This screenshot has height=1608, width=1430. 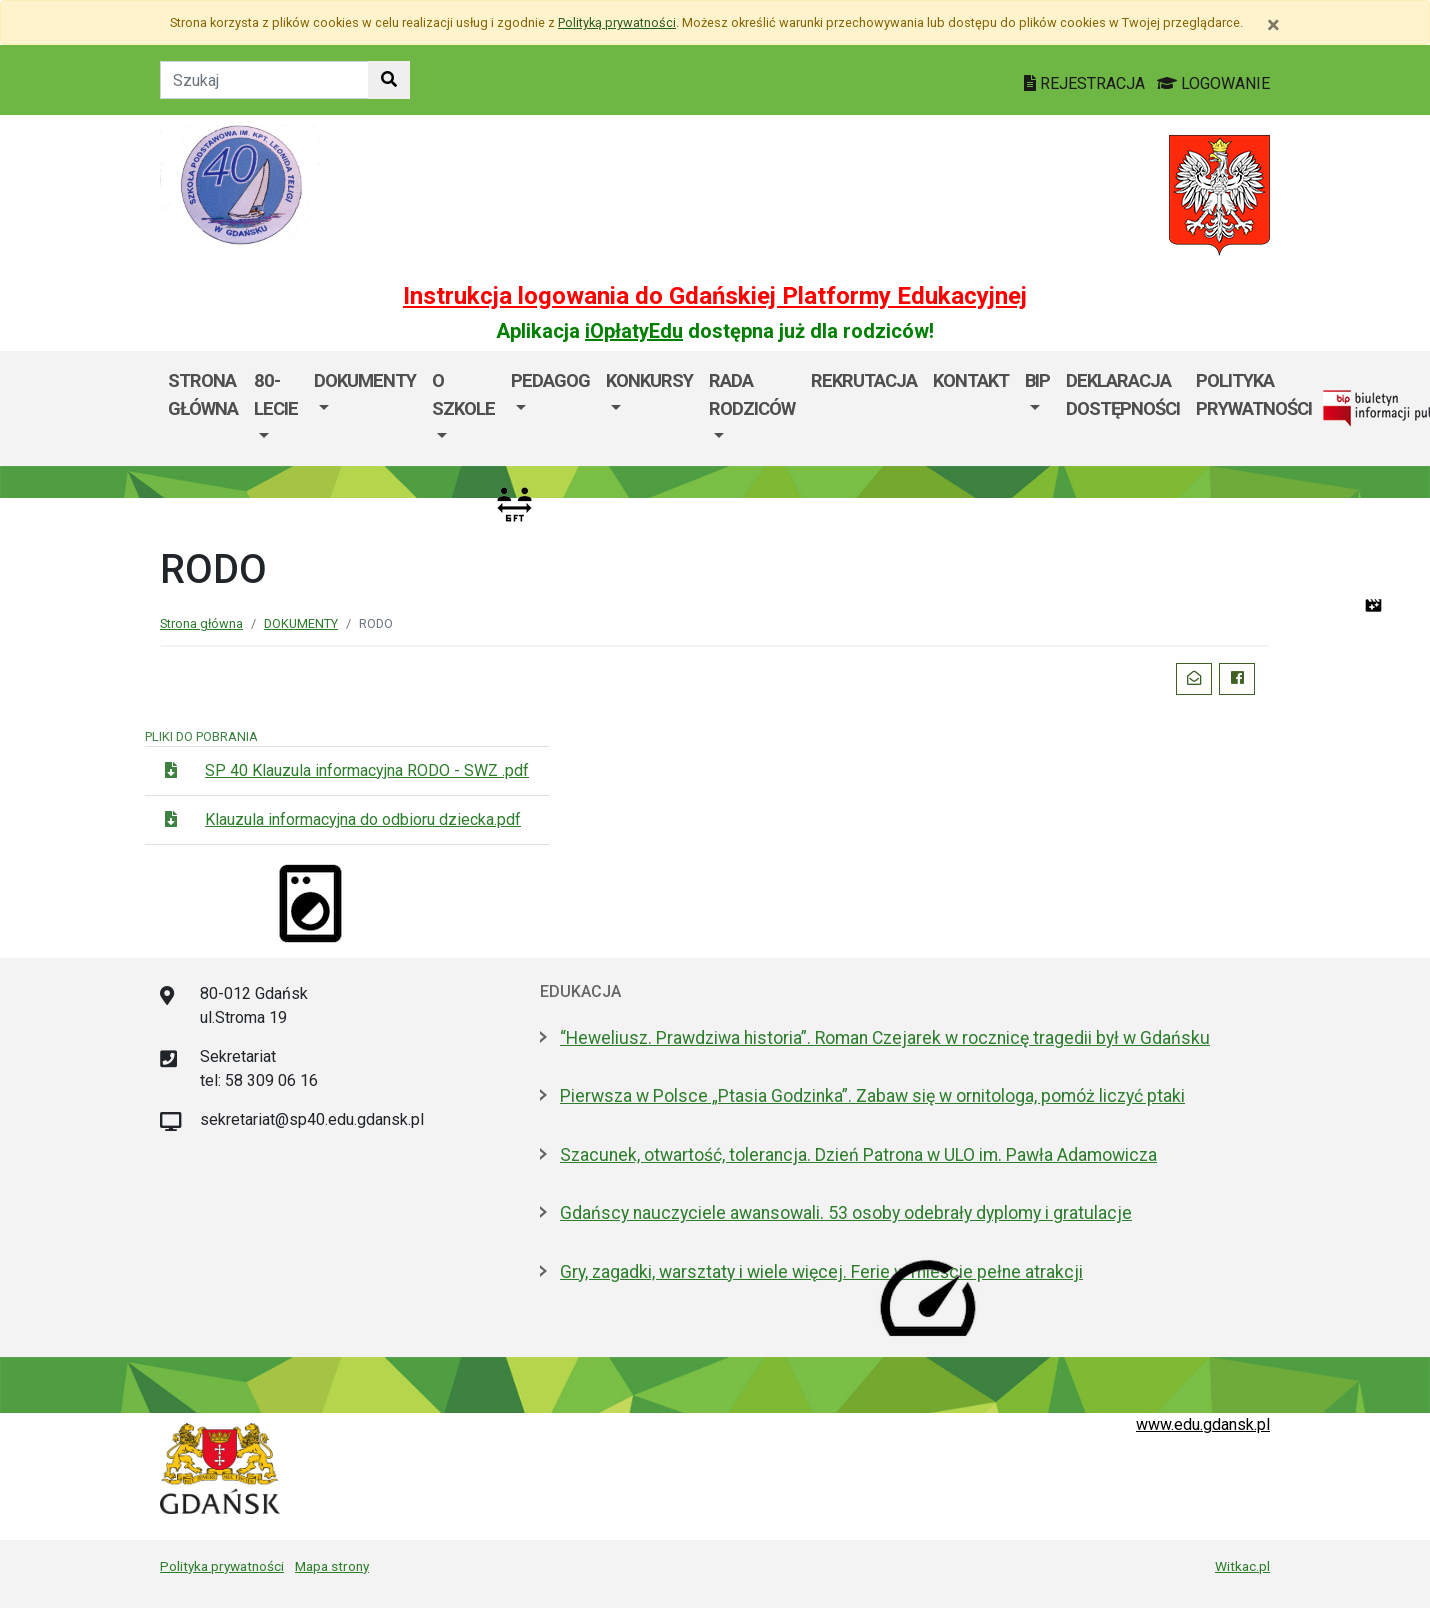 I want to click on apply visual effects or filters to a video, so click(x=1373, y=605).